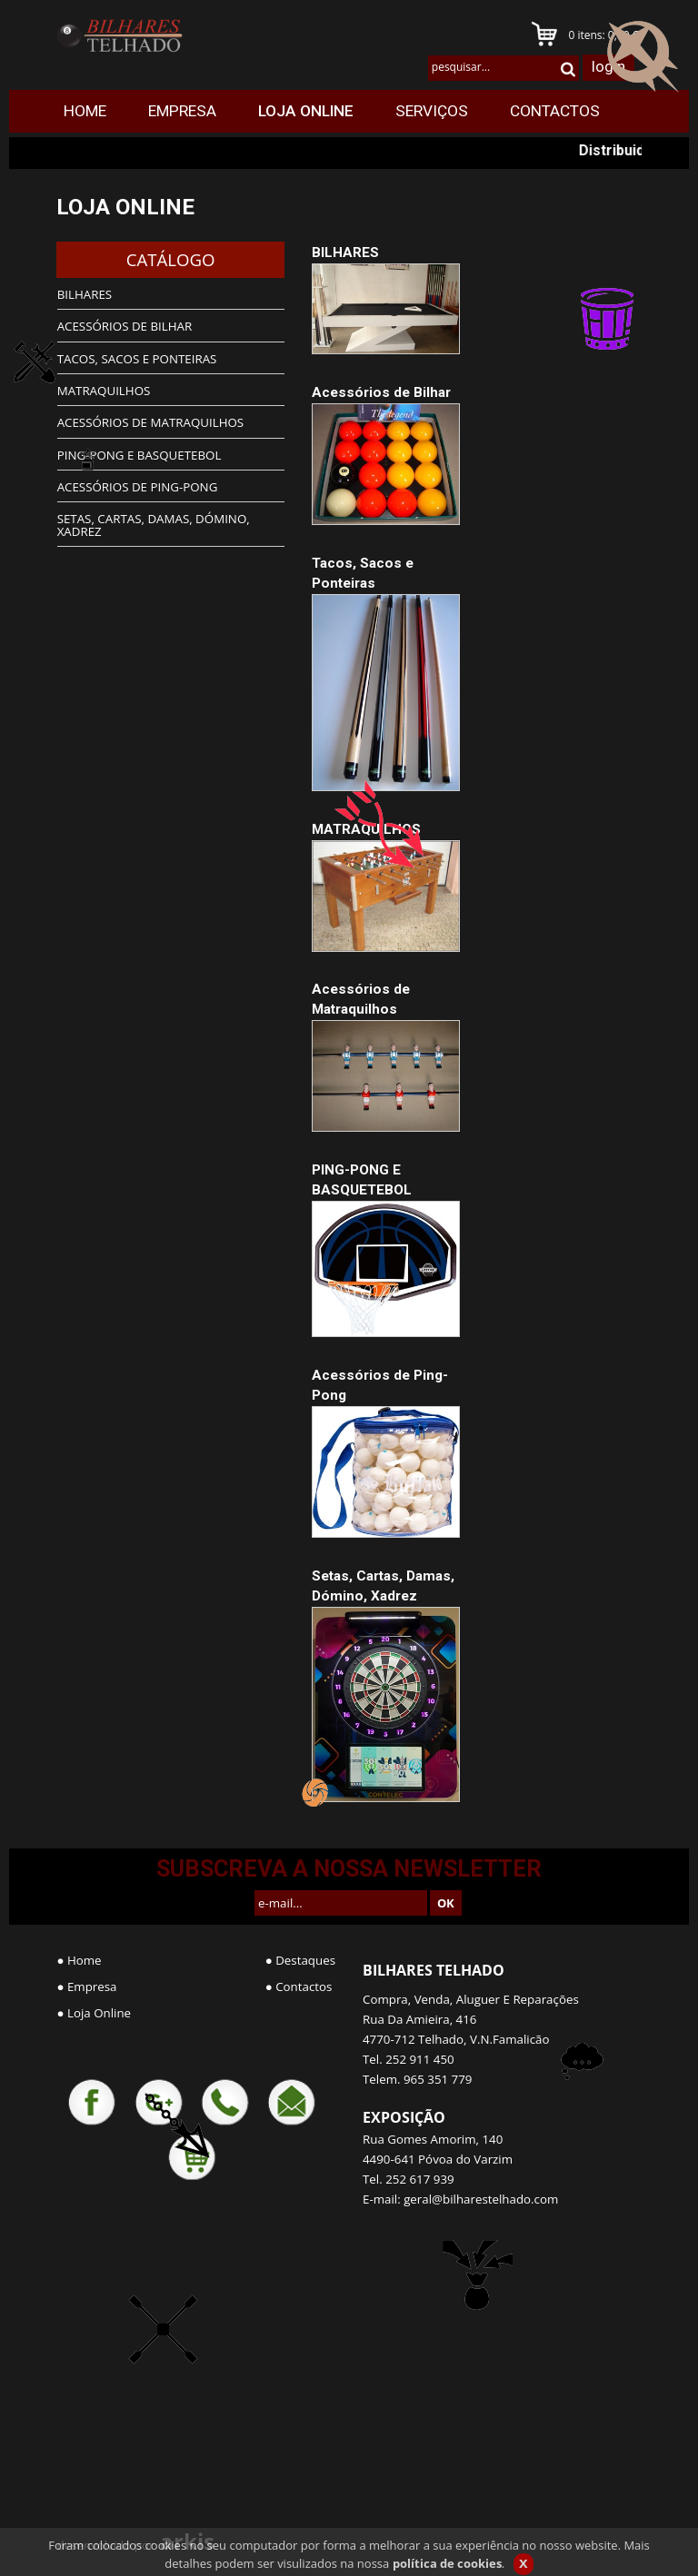 This screenshot has width=698, height=2576. What do you see at coordinates (378, 824) in the screenshot?
I see `indicates crossing paths or intersecting directions` at bounding box center [378, 824].